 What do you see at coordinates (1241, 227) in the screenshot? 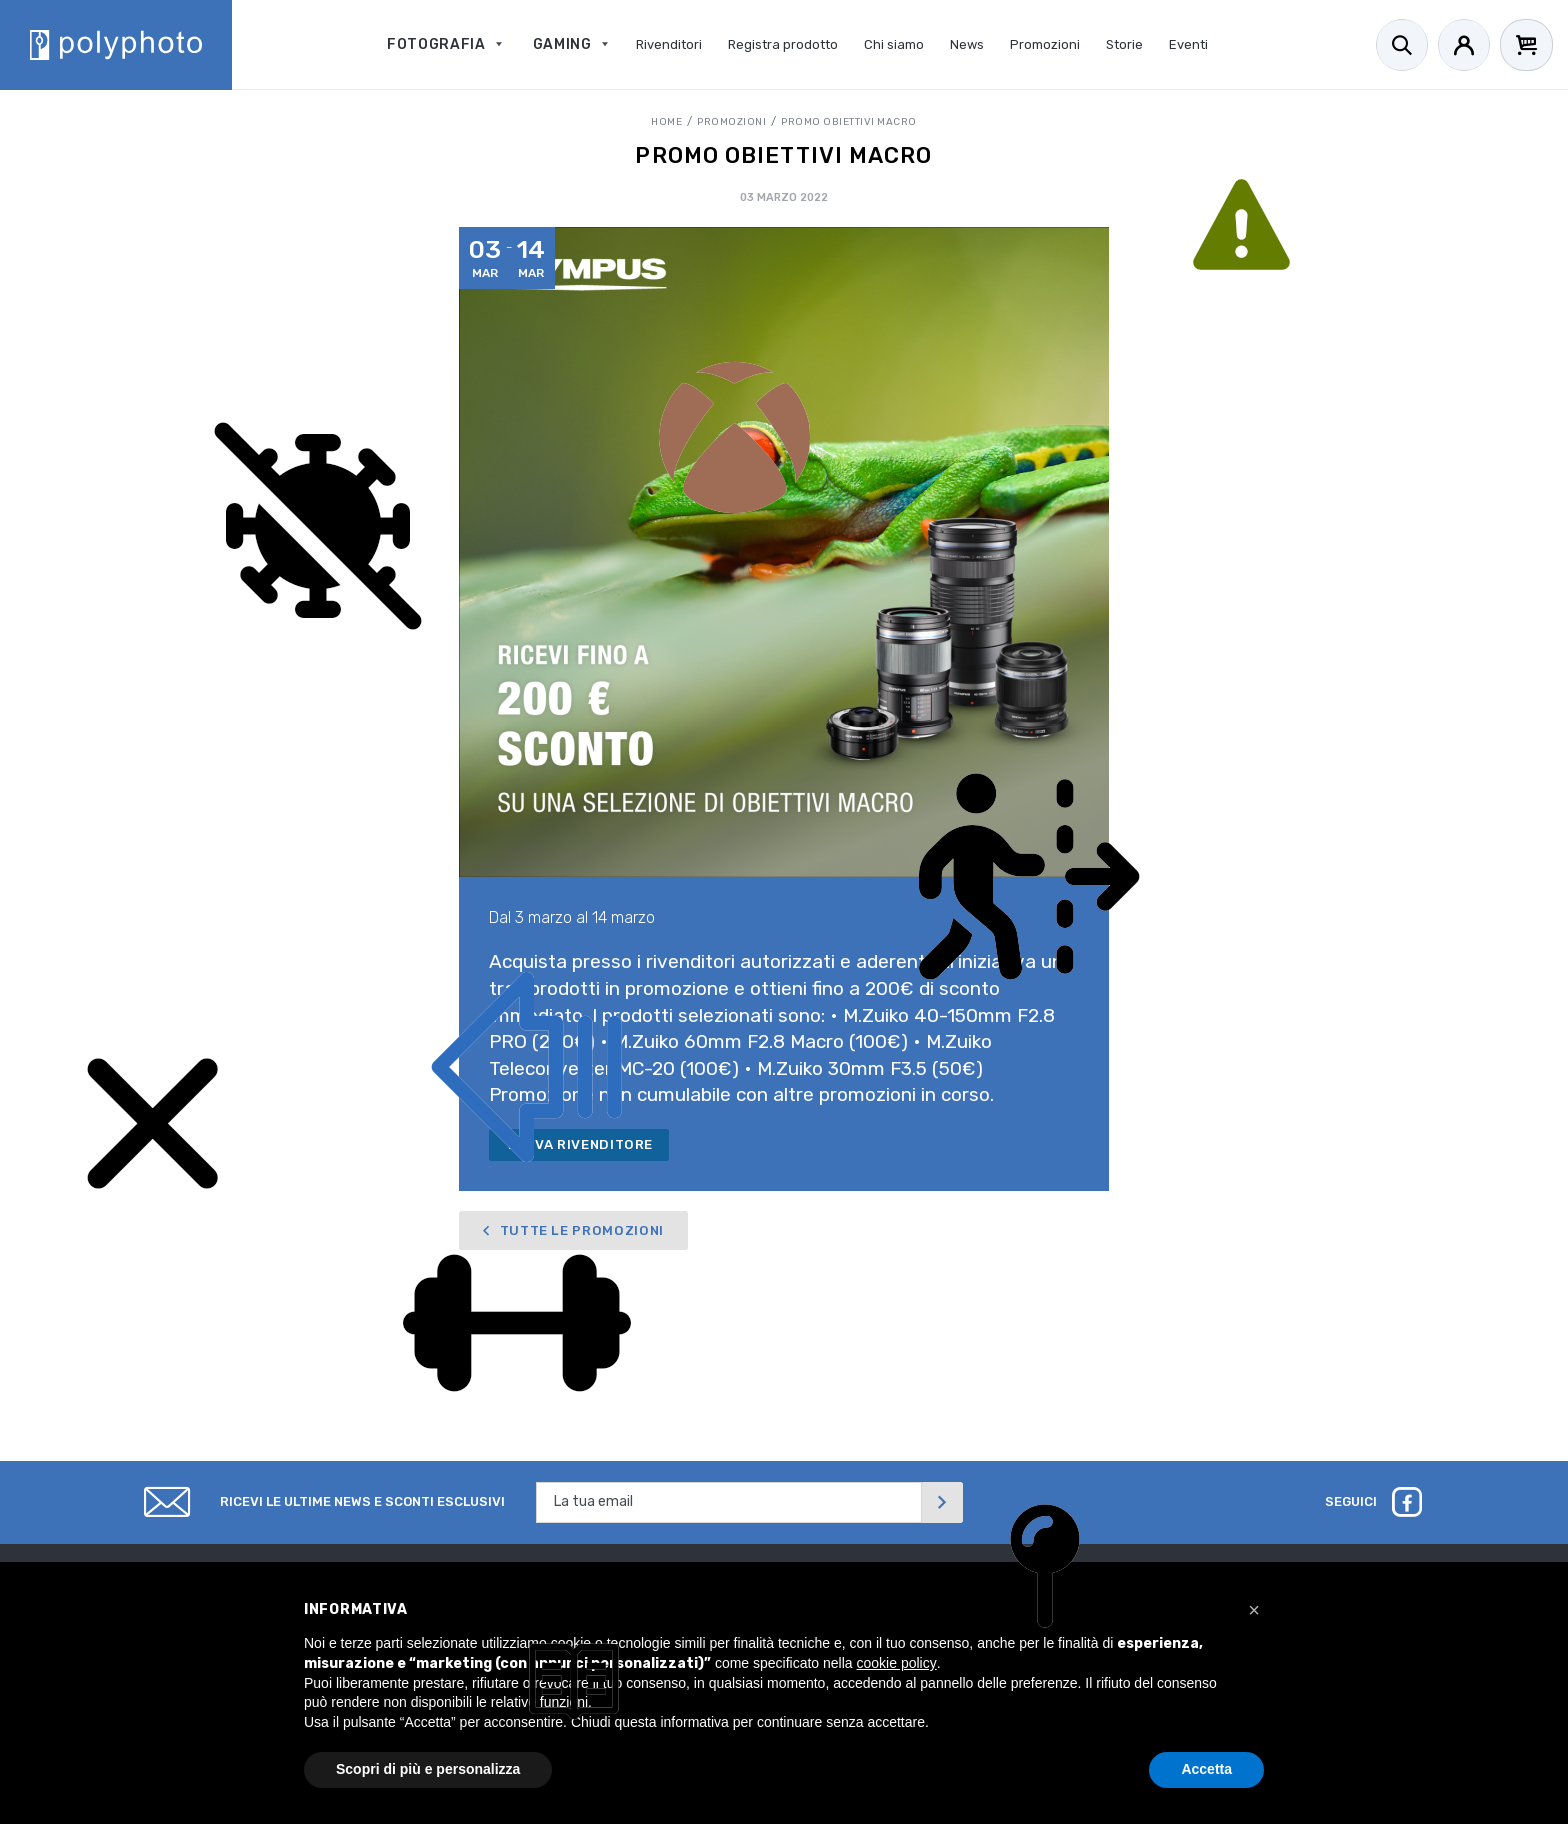
I see `indicates a warning or caution state` at bounding box center [1241, 227].